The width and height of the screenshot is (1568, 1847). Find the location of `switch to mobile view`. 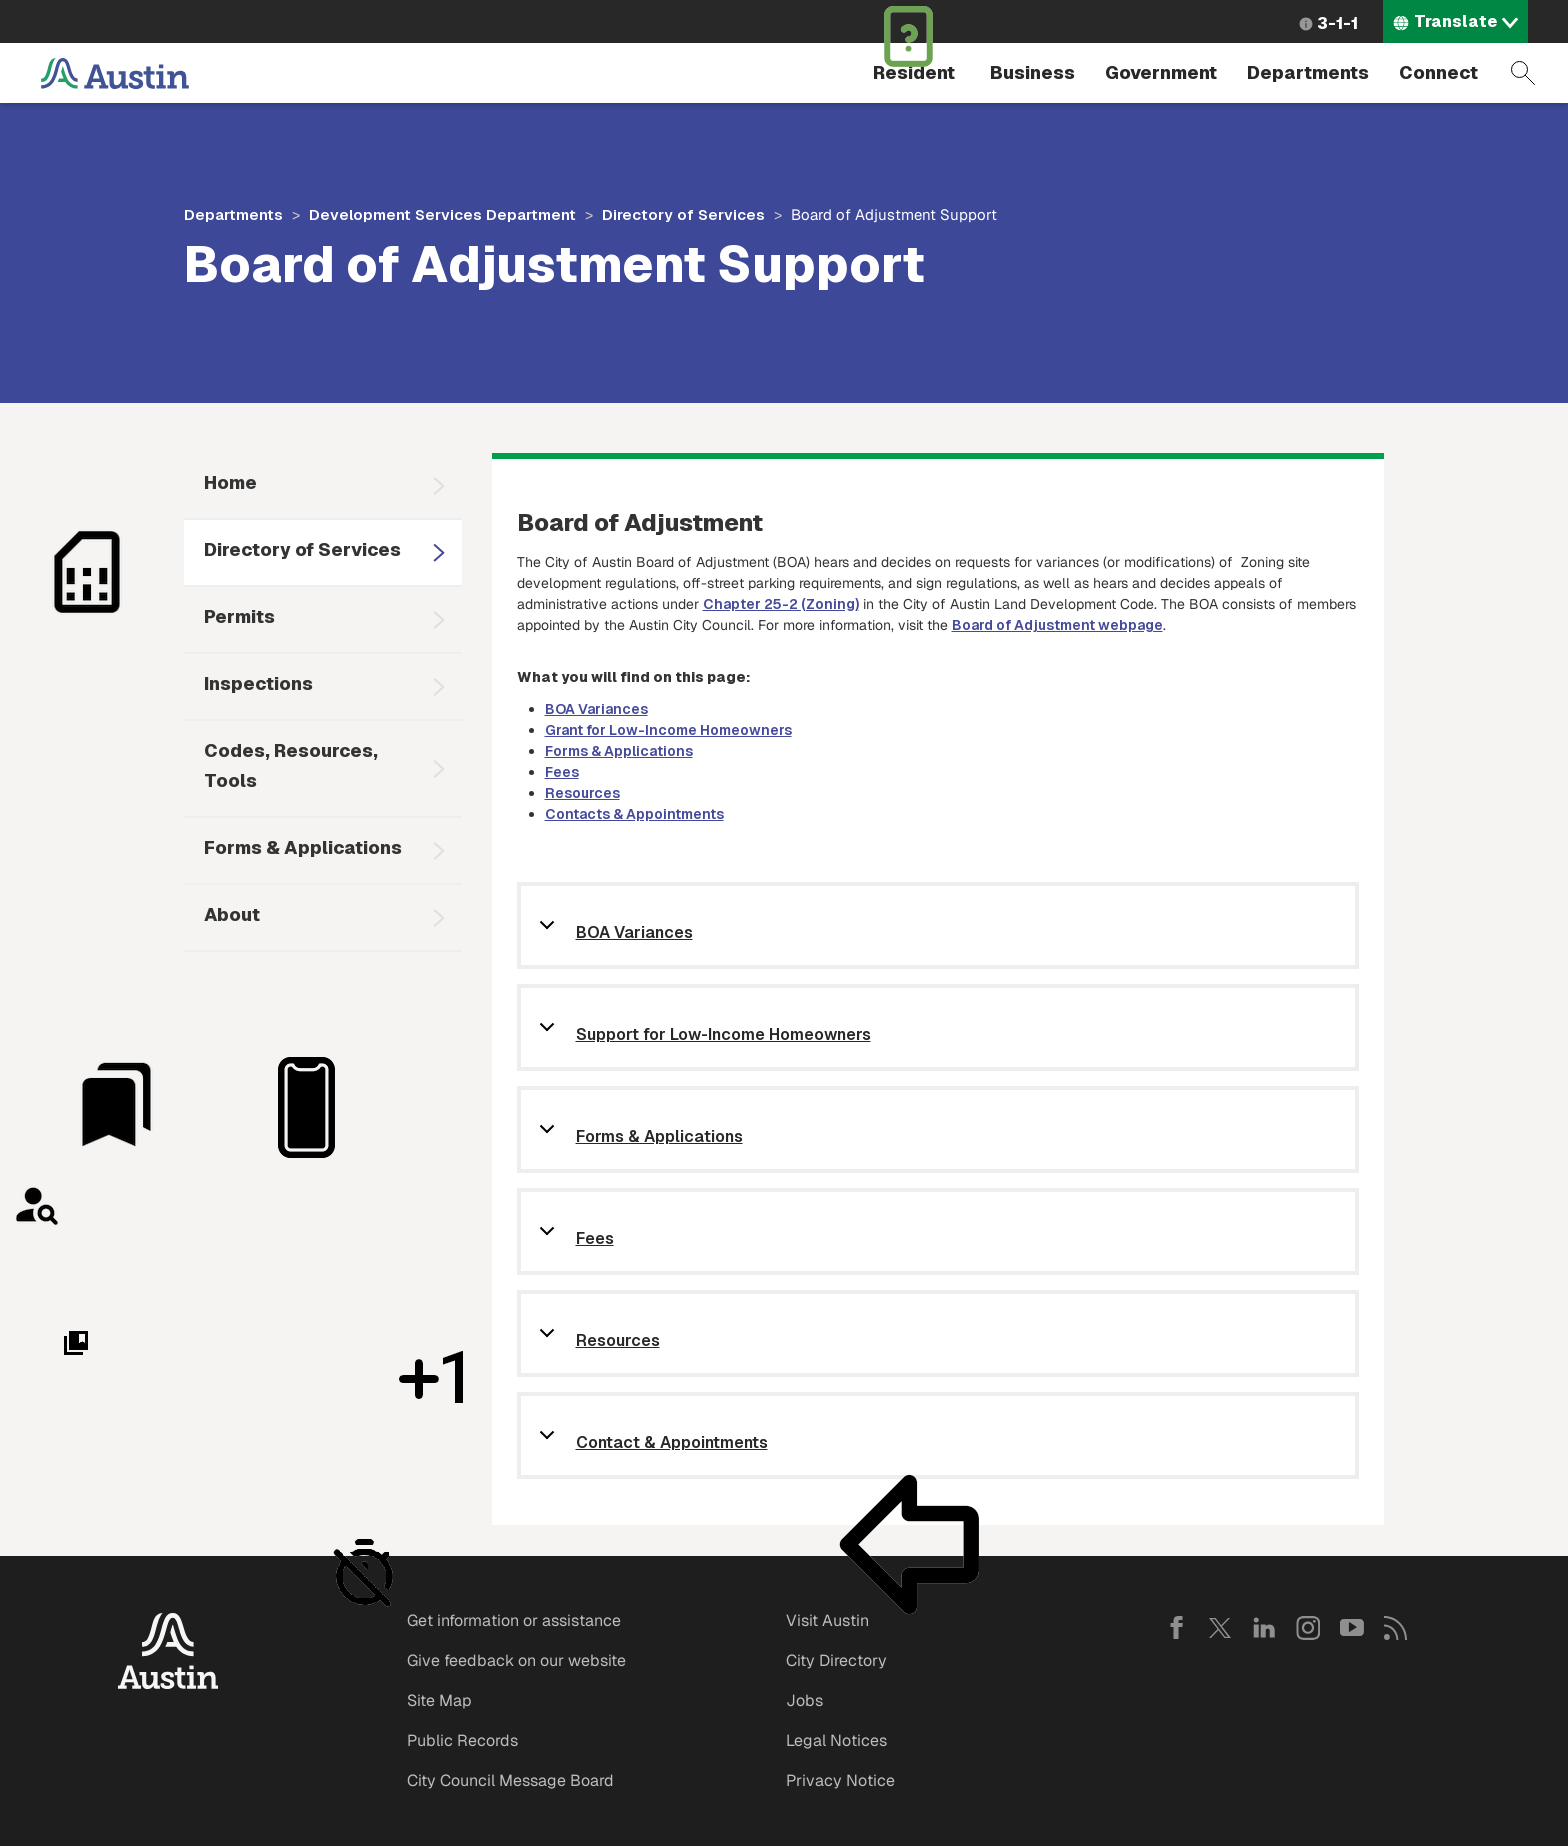

switch to mobile view is located at coordinates (306, 1107).